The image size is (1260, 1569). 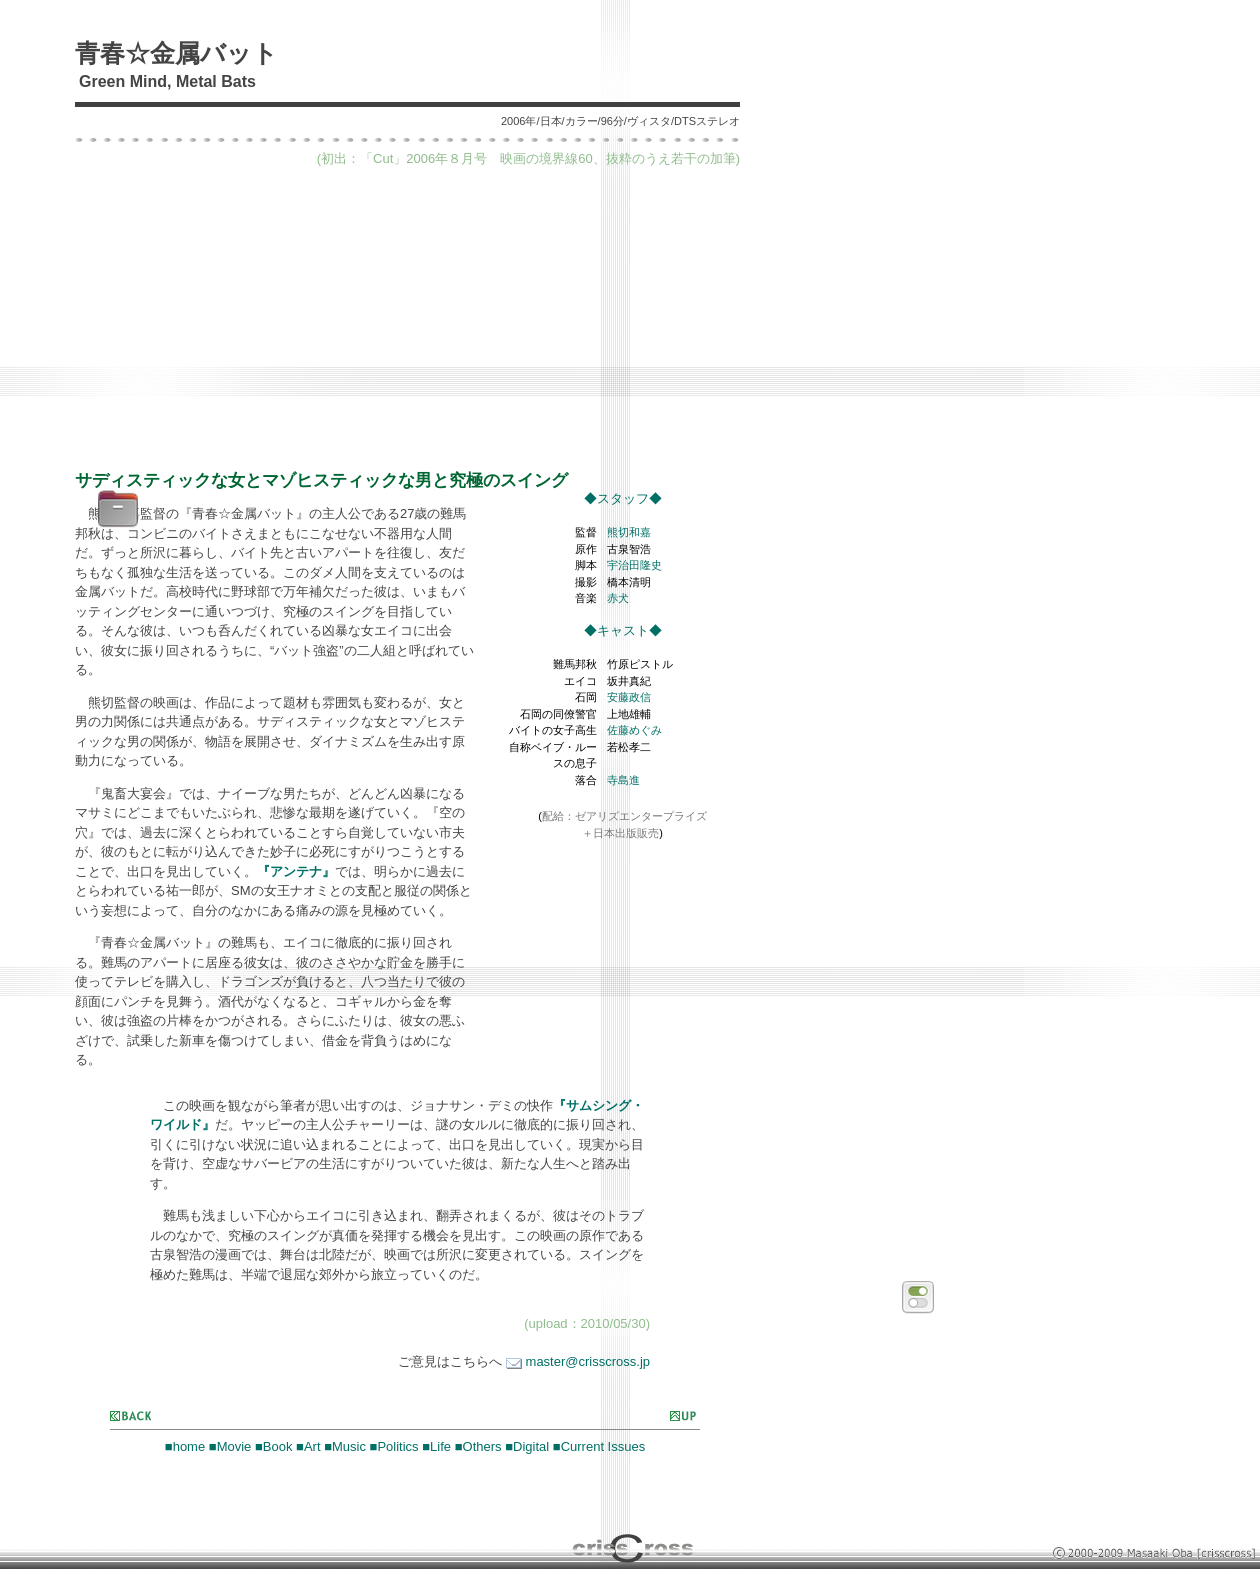 I want to click on open system settings or preferences, so click(x=918, y=1297).